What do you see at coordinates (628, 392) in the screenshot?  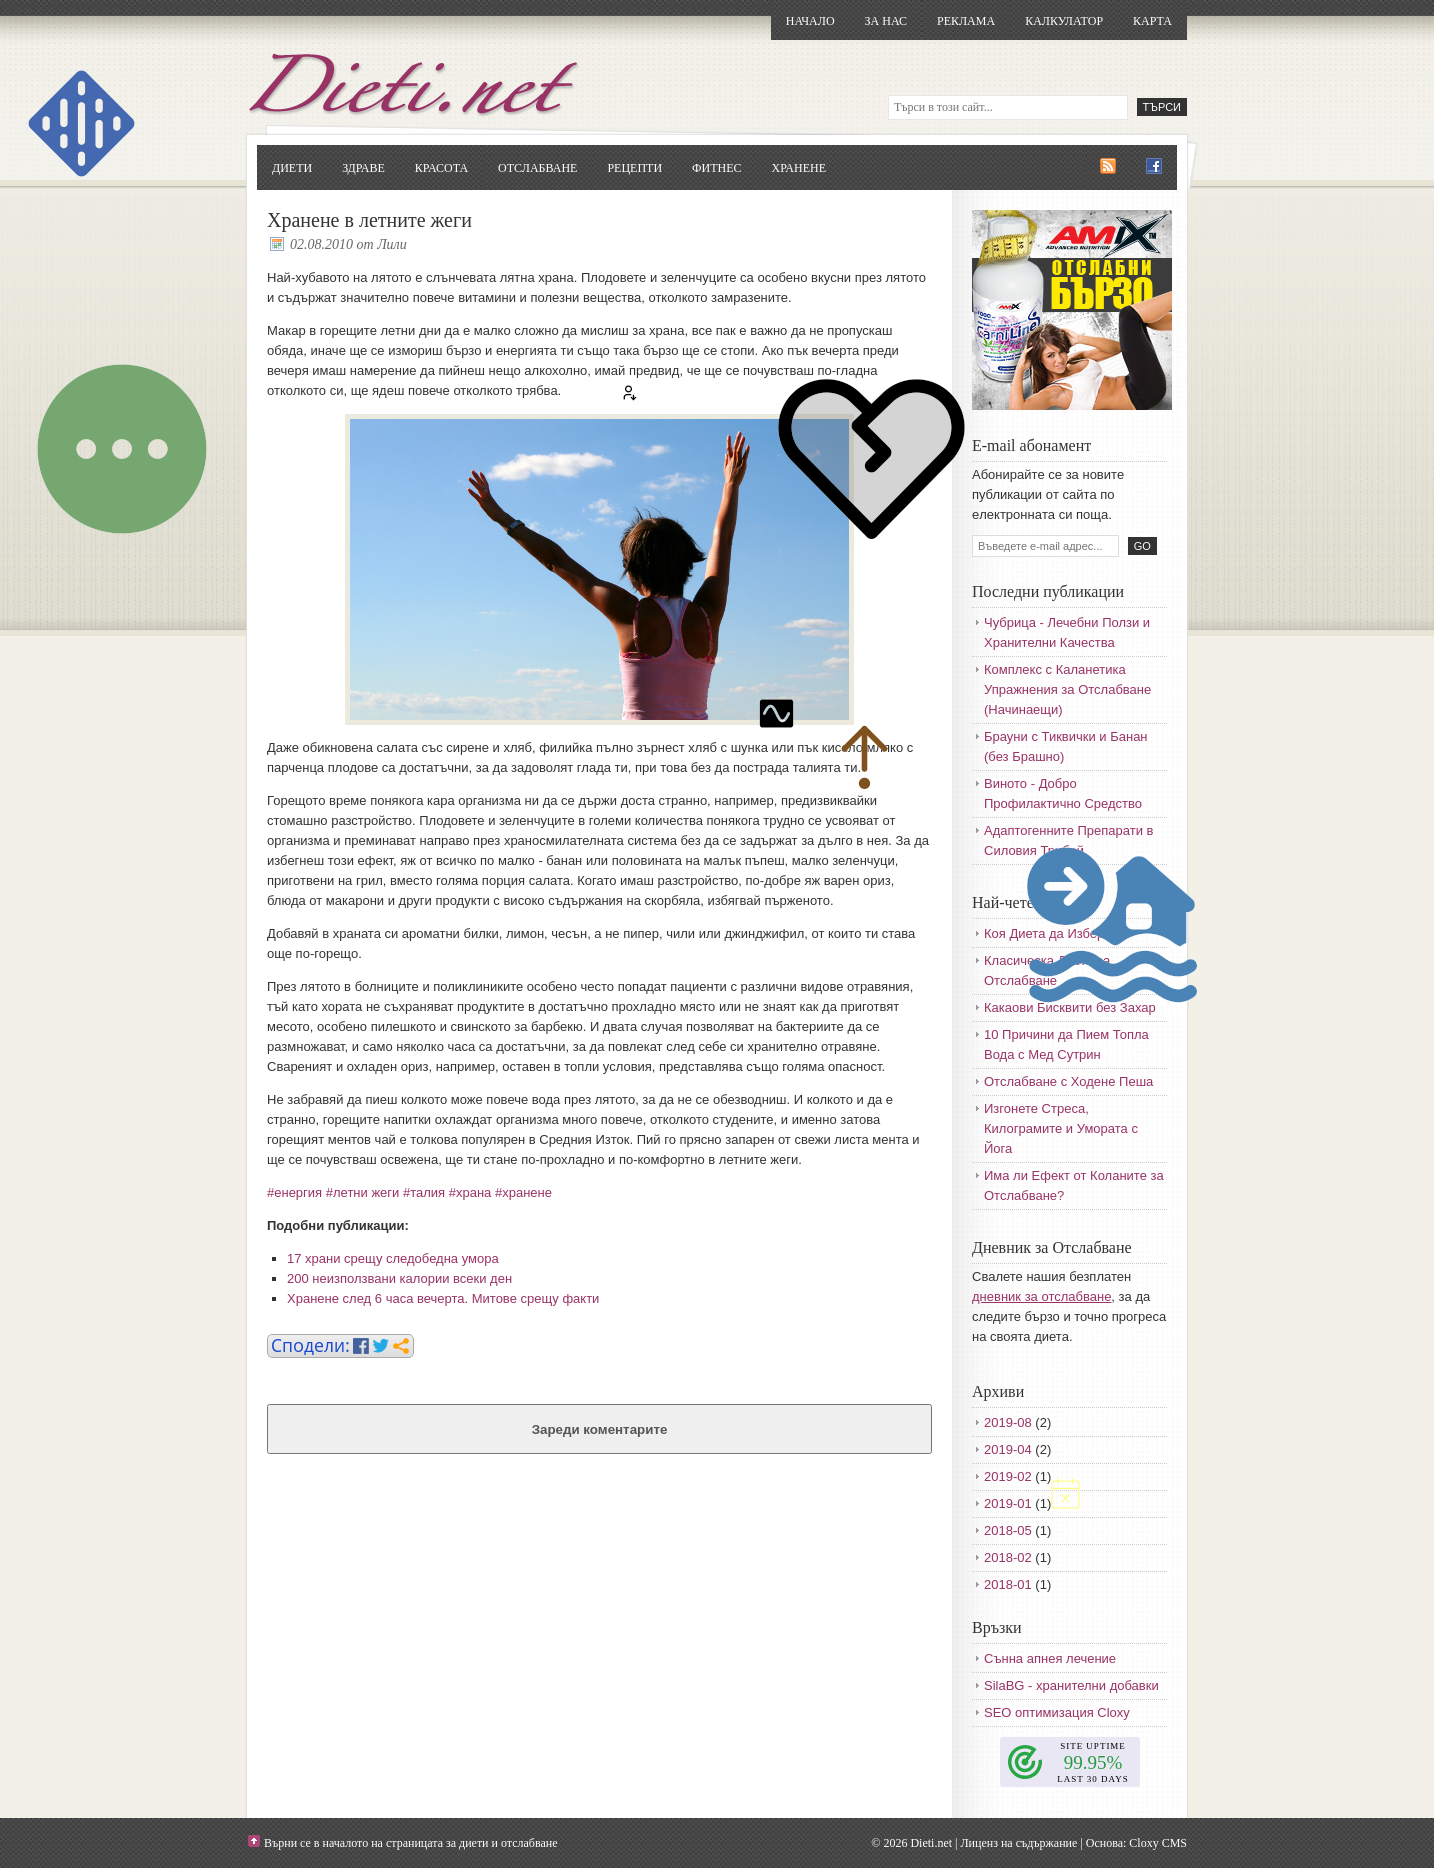 I see `demote a user's role or permissions` at bounding box center [628, 392].